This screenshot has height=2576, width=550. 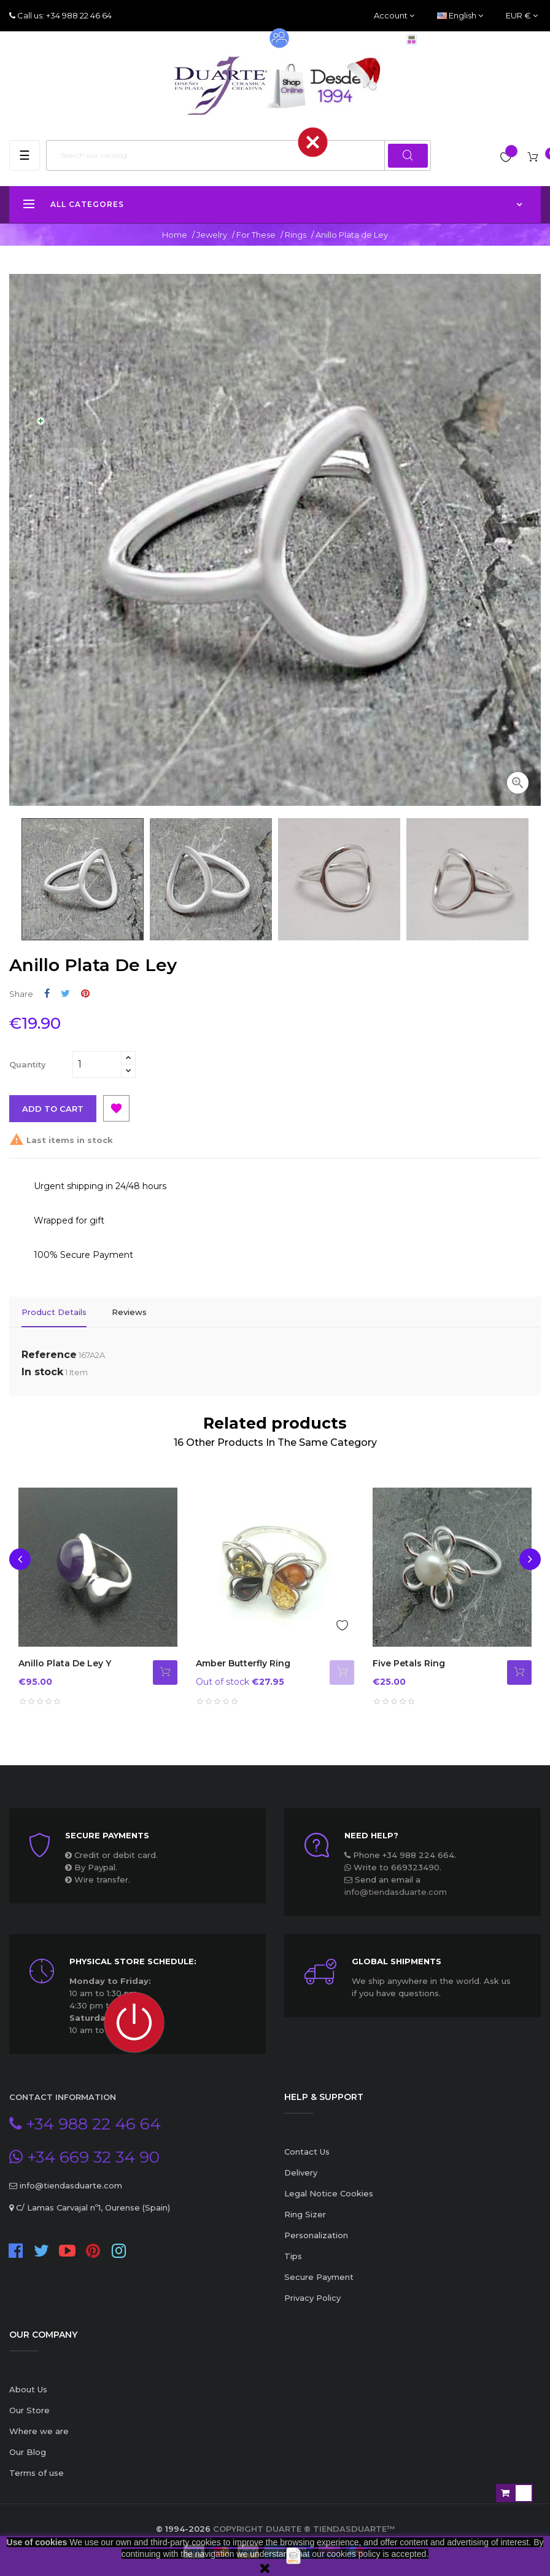 What do you see at coordinates (411, 39) in the screenshot?
I see `select all items in the current view` at bounding box center [411, 39].